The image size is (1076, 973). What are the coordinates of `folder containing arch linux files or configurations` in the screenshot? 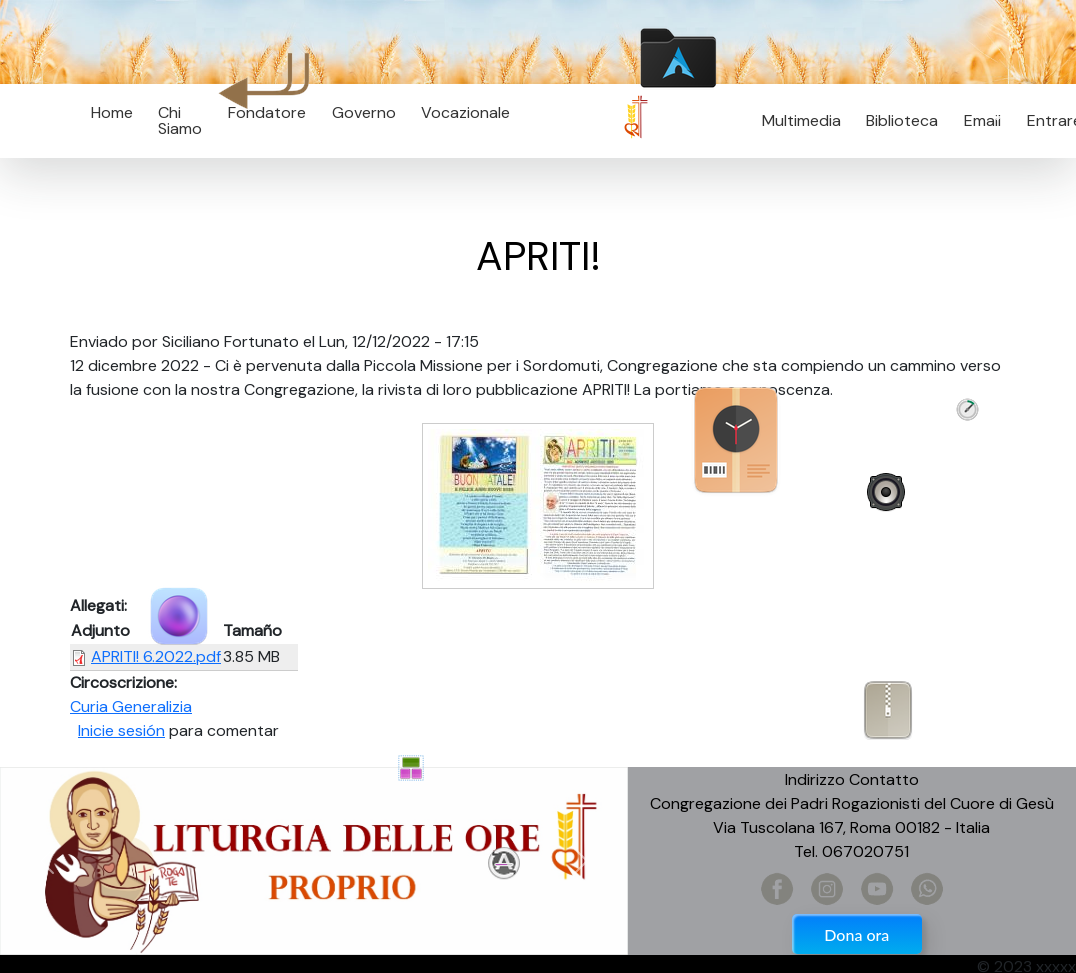 It's located at (678, 60).